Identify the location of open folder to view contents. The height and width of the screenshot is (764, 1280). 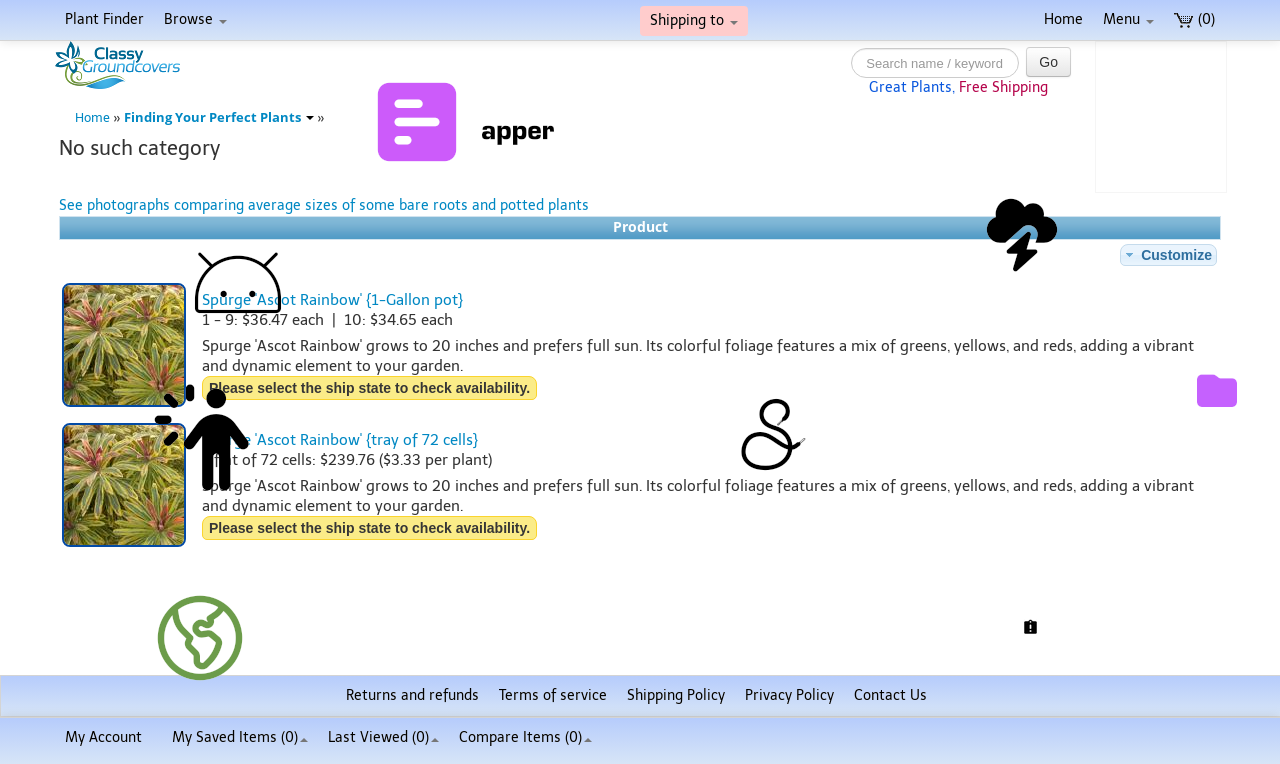
(1217, 392).